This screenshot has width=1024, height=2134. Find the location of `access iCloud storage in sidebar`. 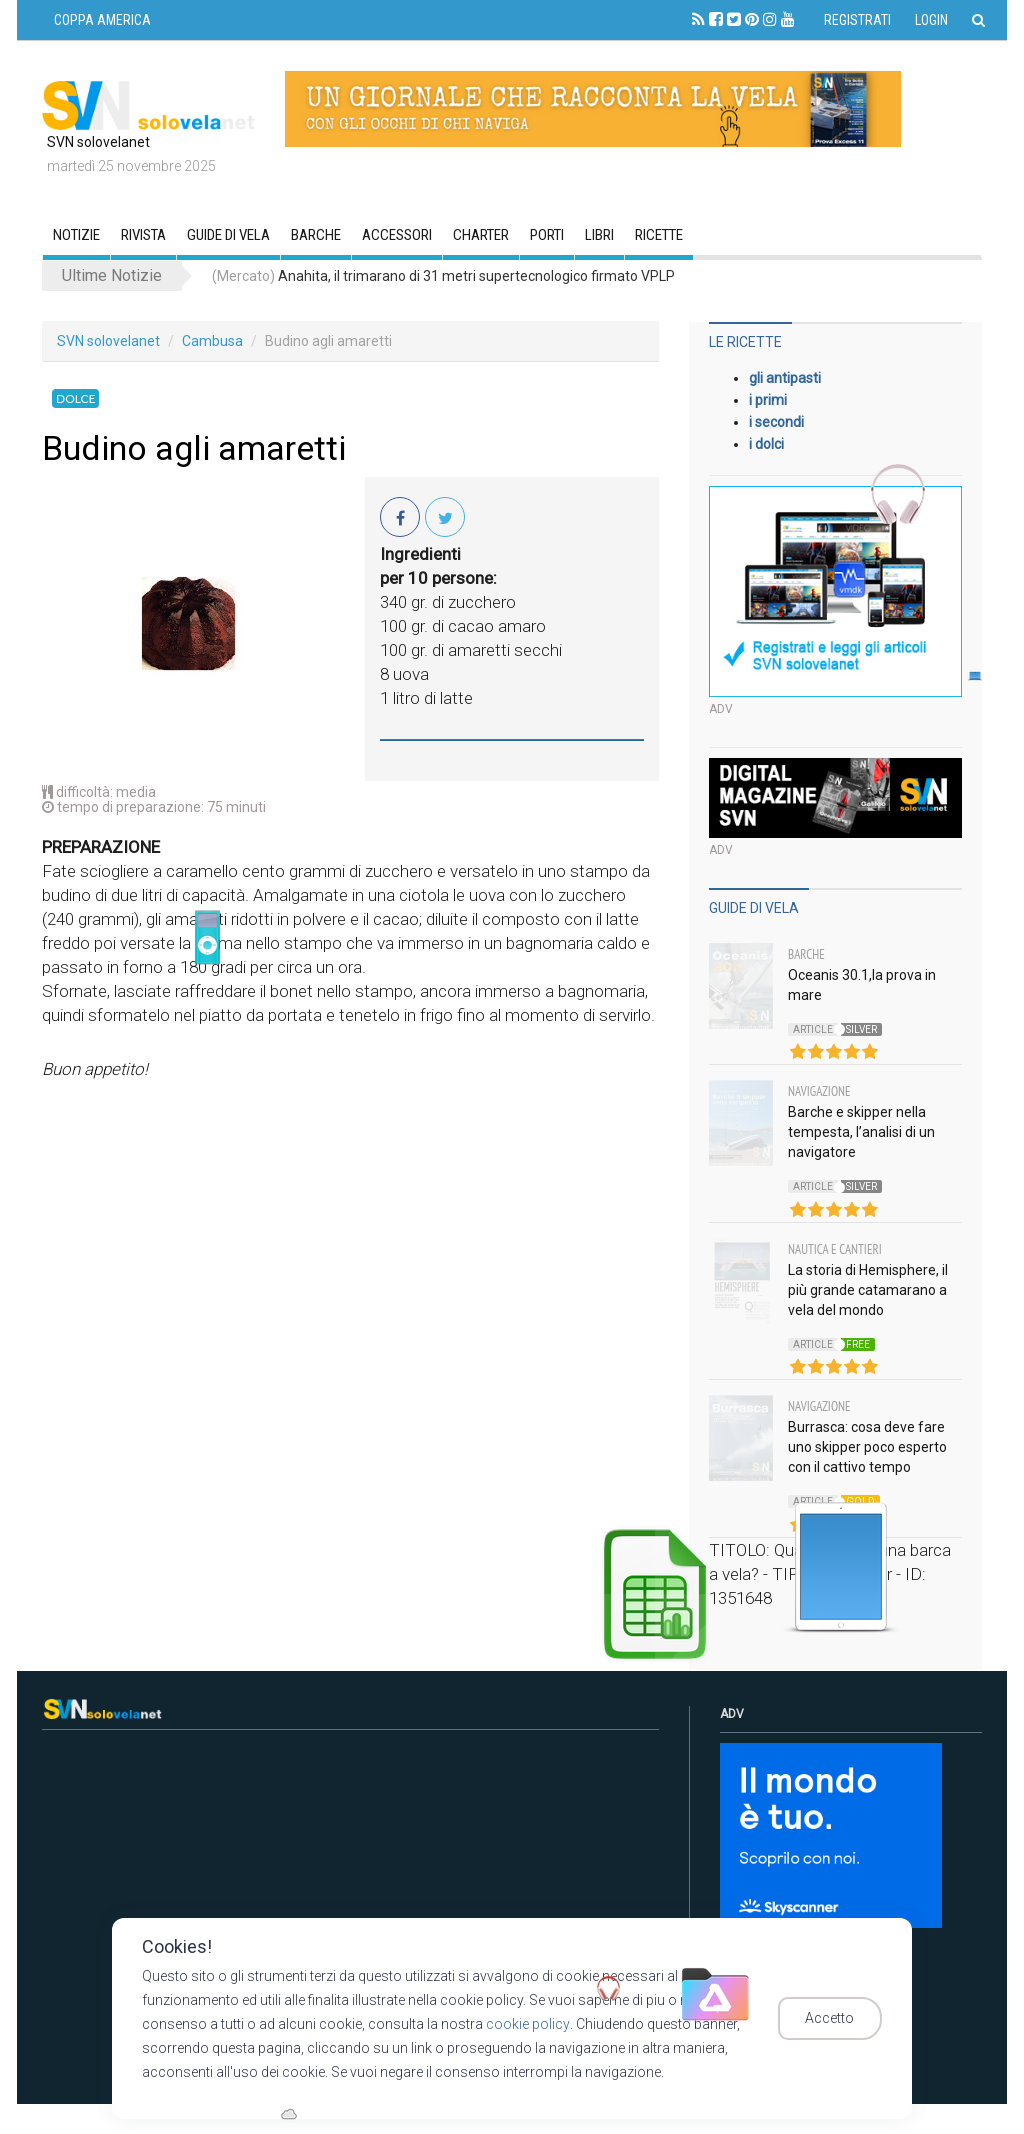

access iCloud storage in sidebar is located at coordinates (289, 2114).